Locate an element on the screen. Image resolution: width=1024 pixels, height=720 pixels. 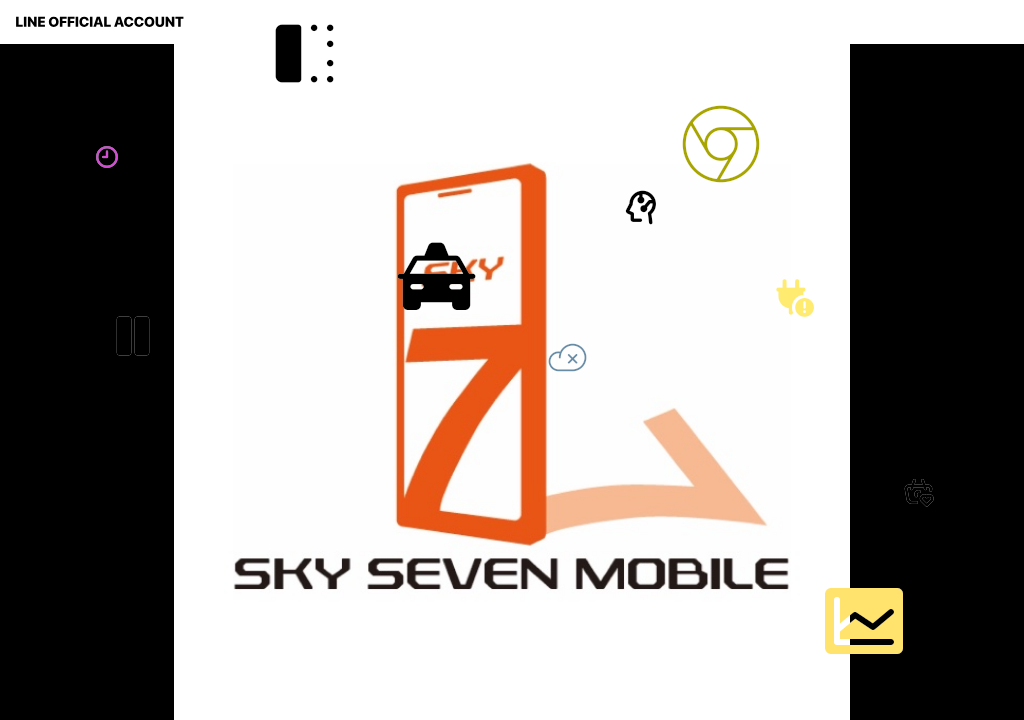
disconnect from cloud storage is located at coordinates (567, 357).